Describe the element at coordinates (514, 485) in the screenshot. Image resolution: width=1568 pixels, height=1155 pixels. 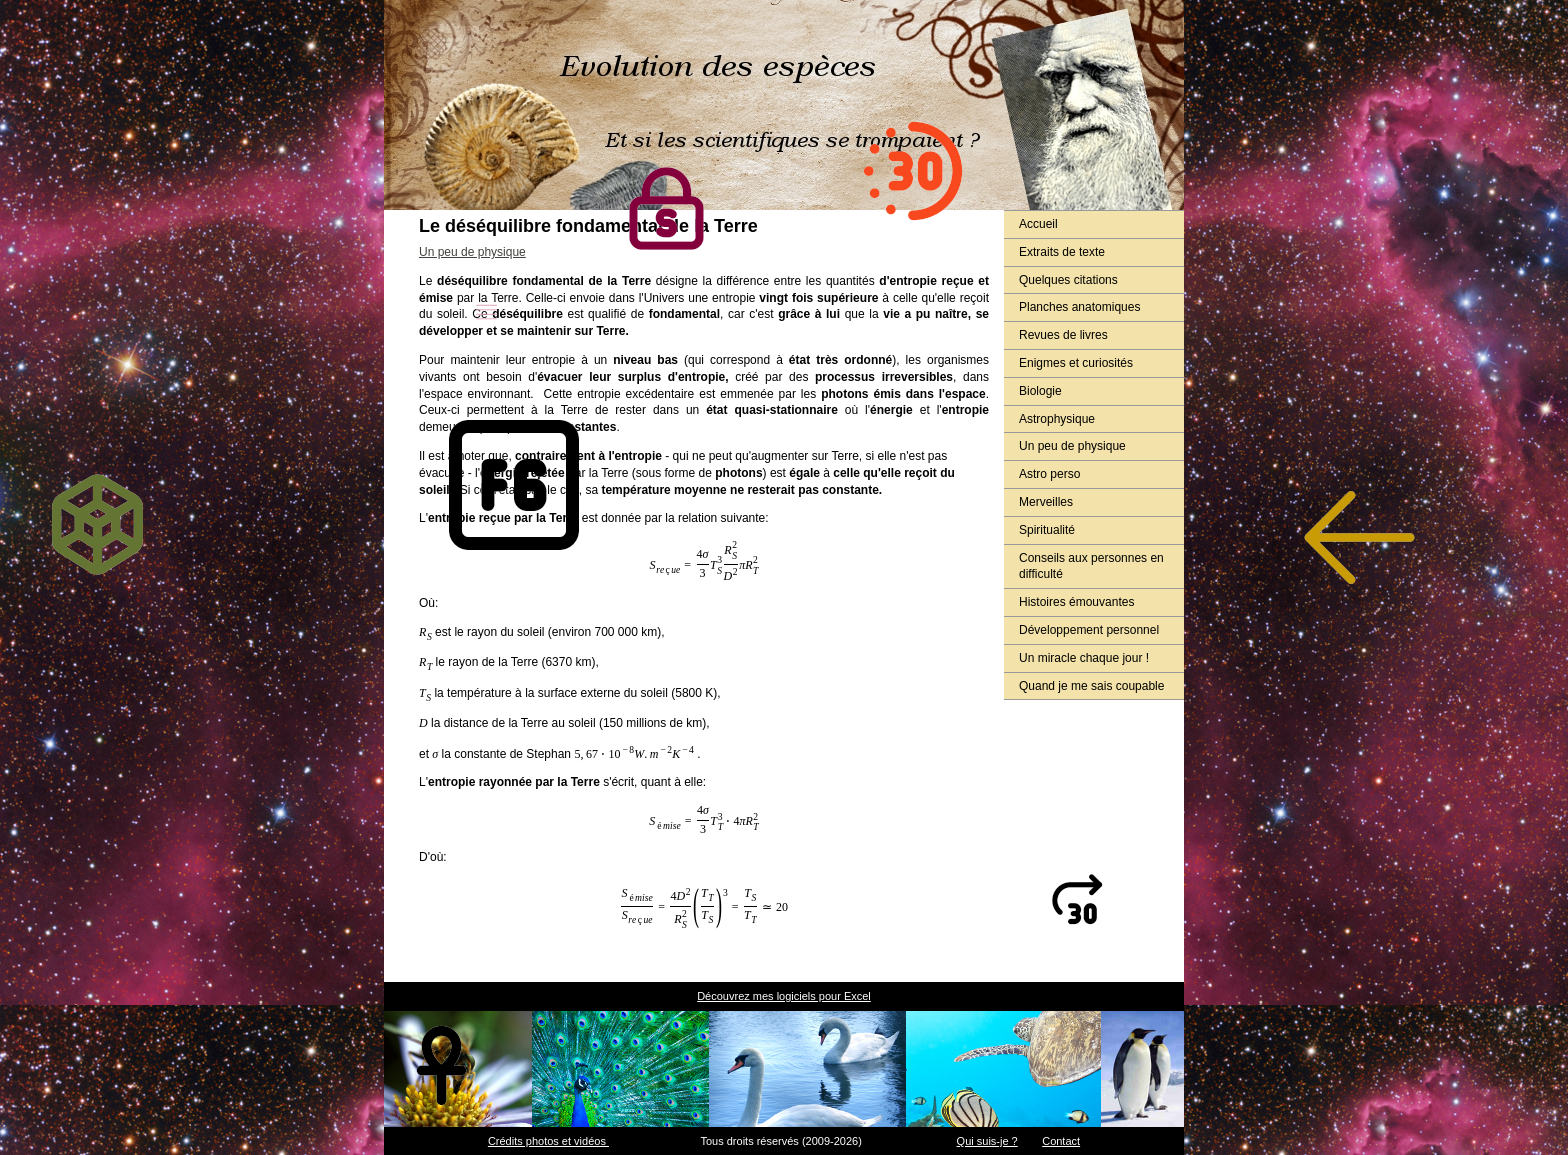
I see `press F6 keyboard shortcut` at that location.